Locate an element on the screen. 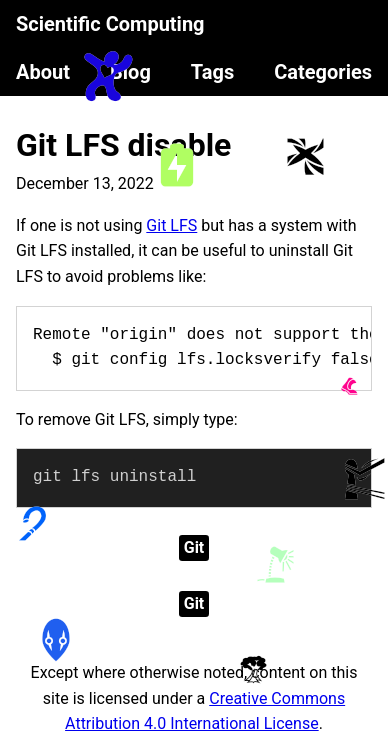  represents nature or environmental features in a game is located at coordinates (253, 669).